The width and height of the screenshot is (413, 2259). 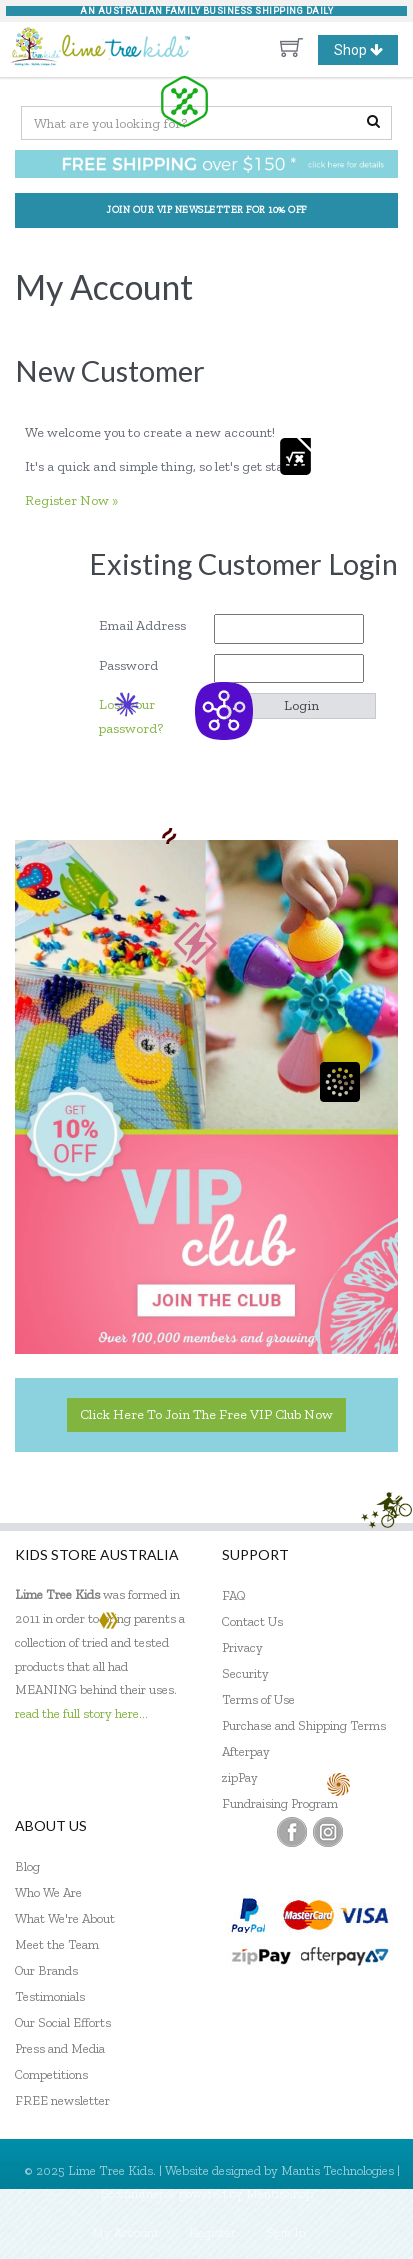 What do you see at coordinates (338, 1784) in the screenshot?
I see `visit the MediaMarkt website or app` at bounding box center [338, 1784].